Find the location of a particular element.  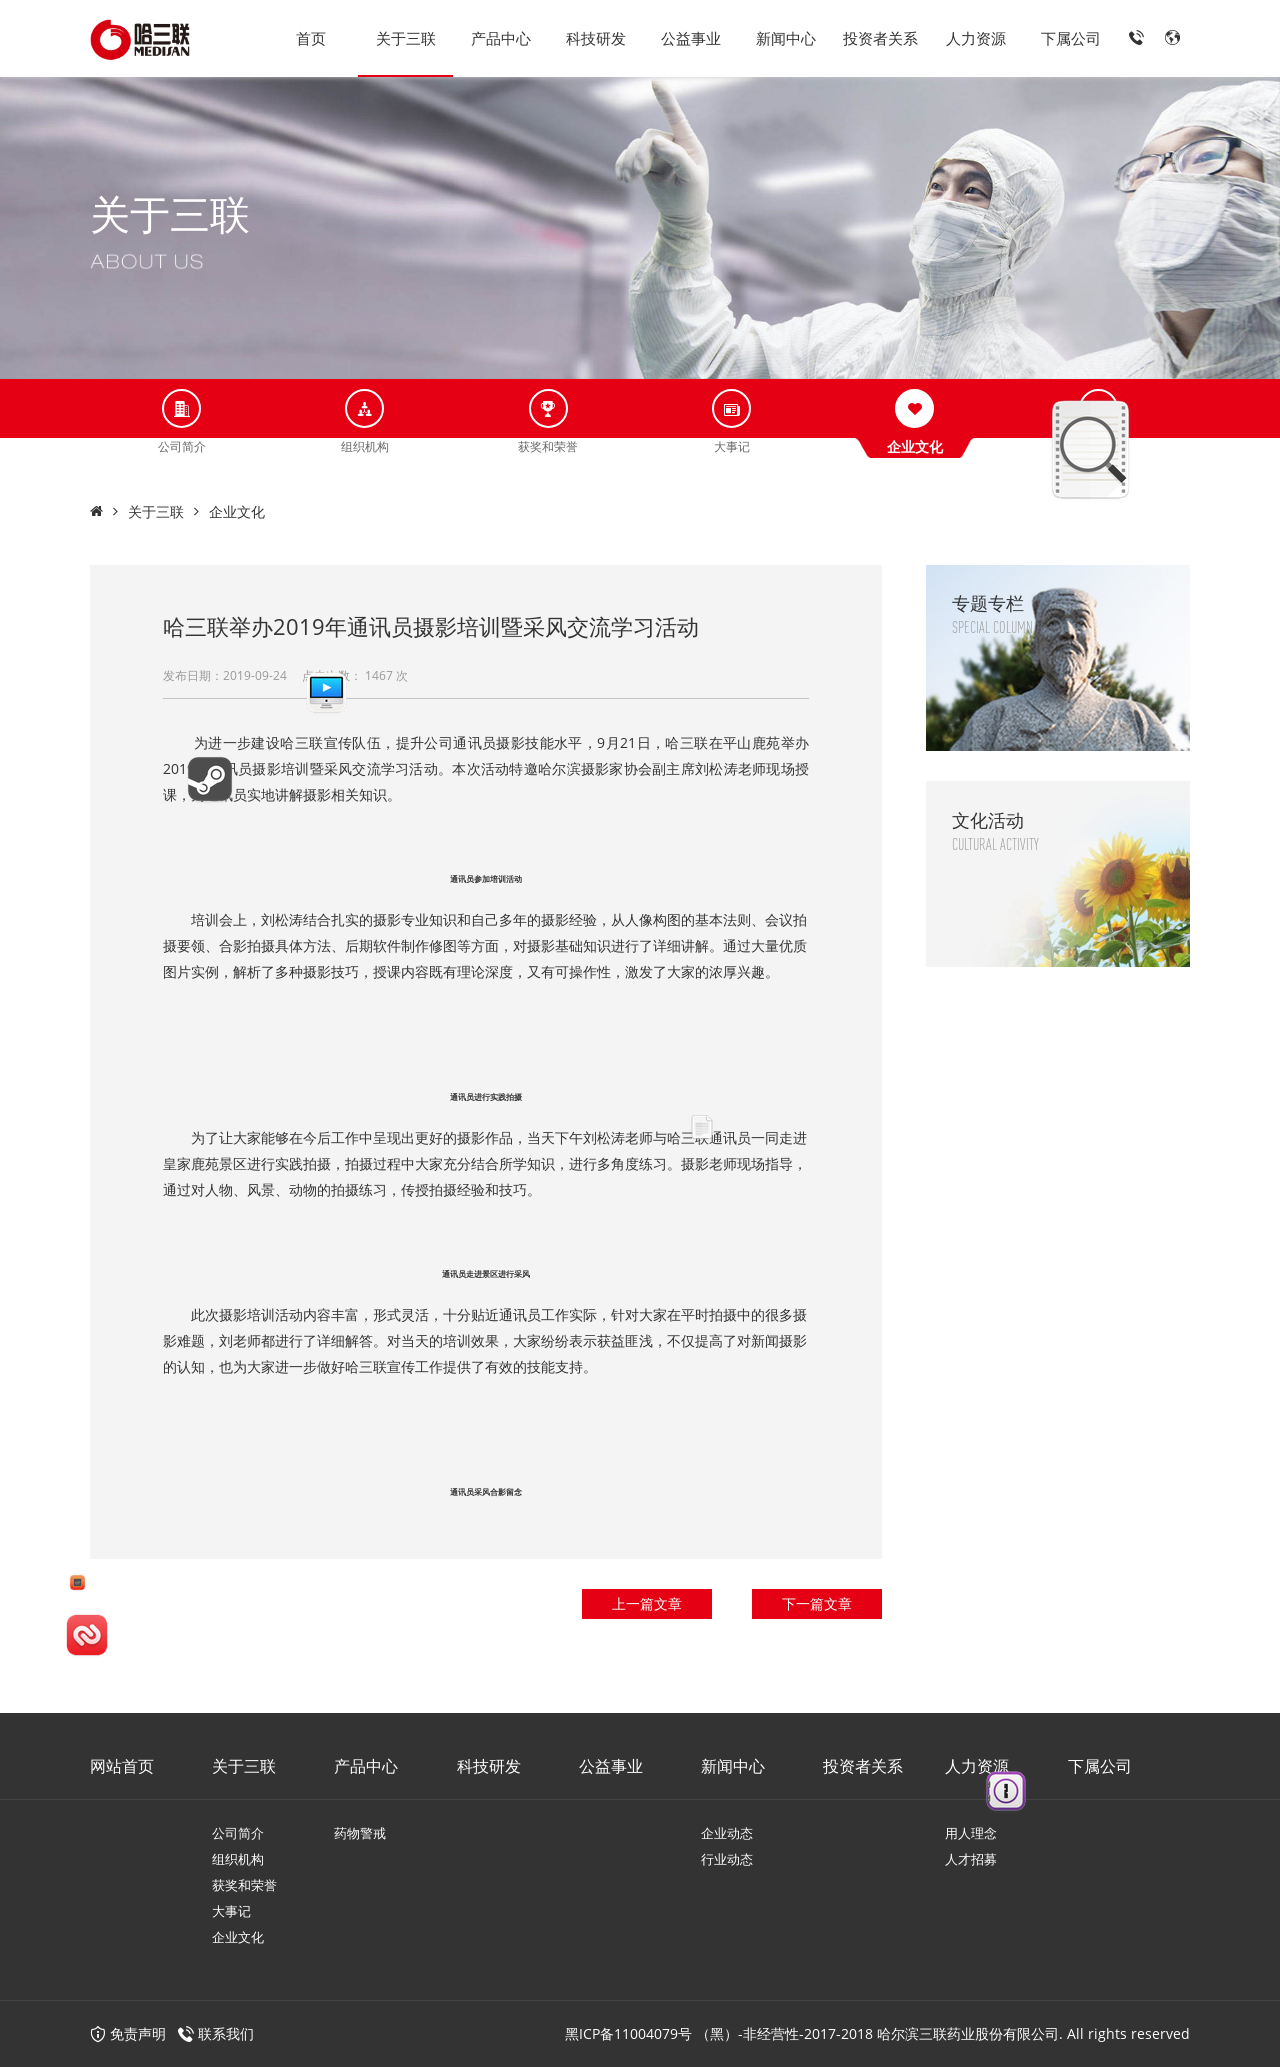

open variety slideshow app is located at coordinates (326, 692).